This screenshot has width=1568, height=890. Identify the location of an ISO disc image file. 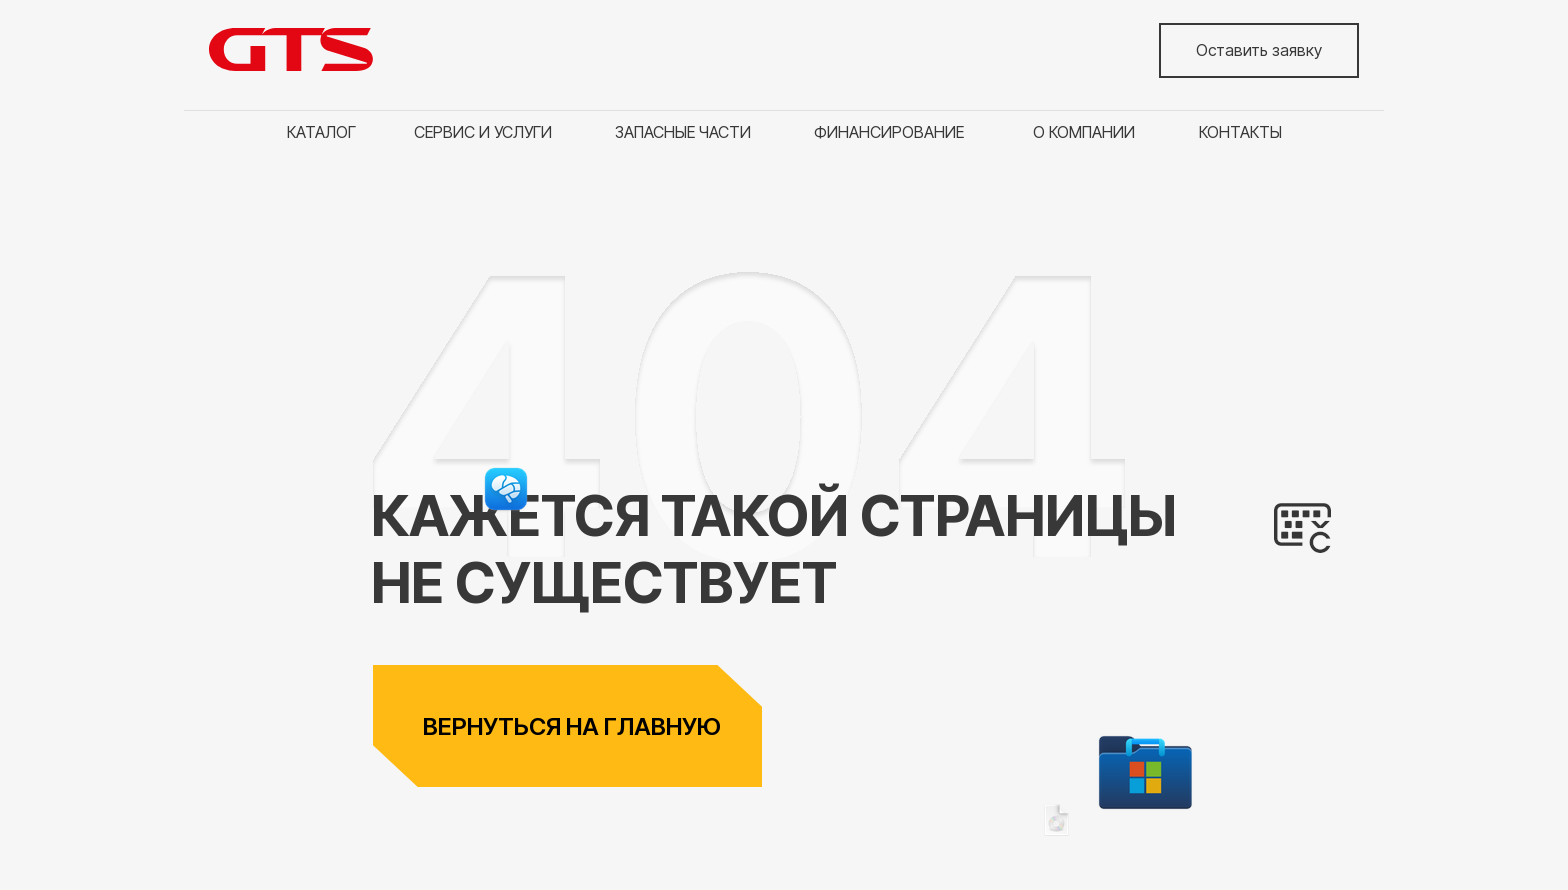
(1056, 820).